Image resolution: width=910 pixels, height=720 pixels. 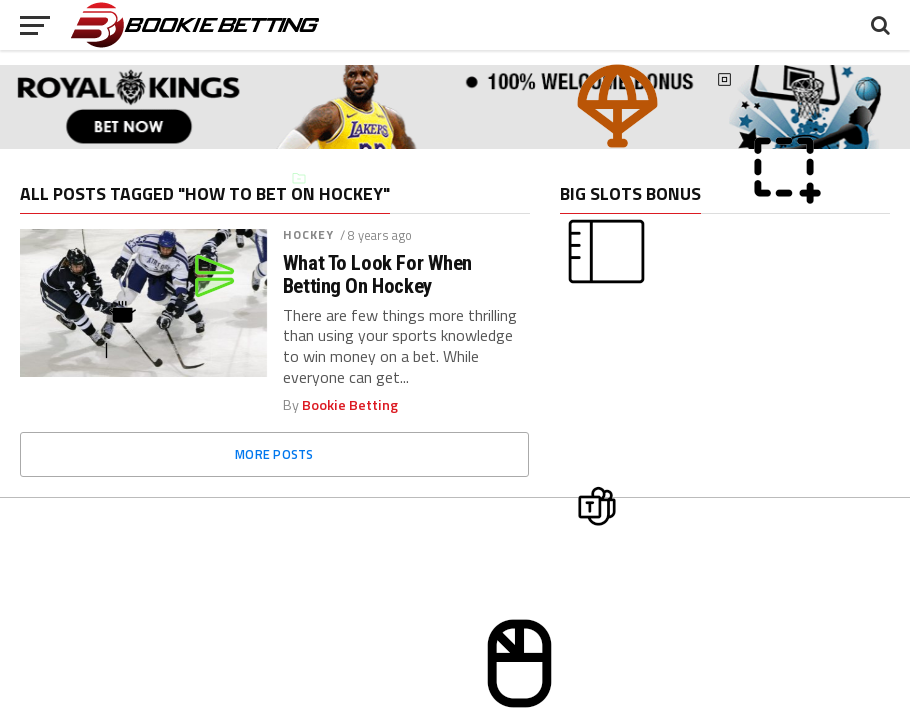 What do you see at coordinates (106, 350) in the screenshot?
I see `vertical divider or separator between UI elements` at bounding box center [106, 350].